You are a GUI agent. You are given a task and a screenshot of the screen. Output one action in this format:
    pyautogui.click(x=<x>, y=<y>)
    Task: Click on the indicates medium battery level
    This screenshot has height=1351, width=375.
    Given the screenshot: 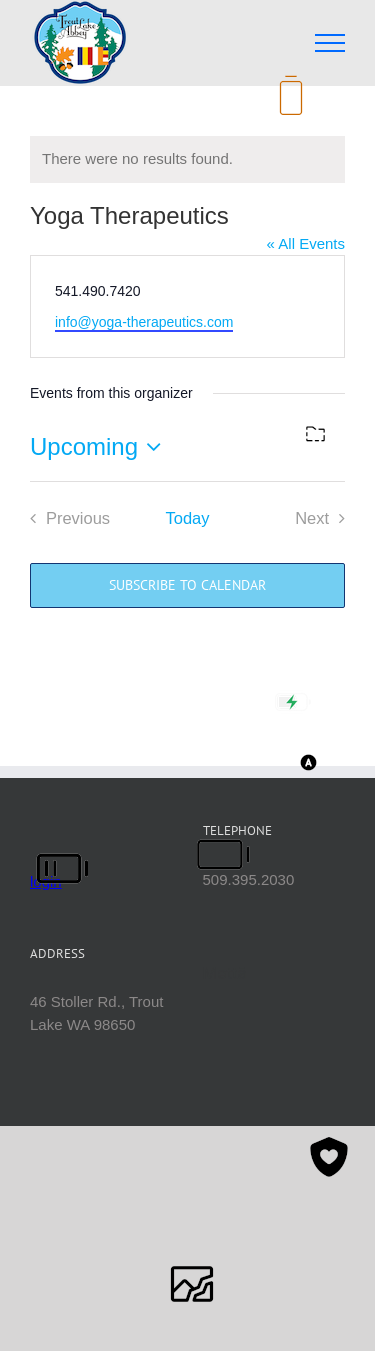 What is the action you would take?
    pyautogui.click(x=61, y=868)
    